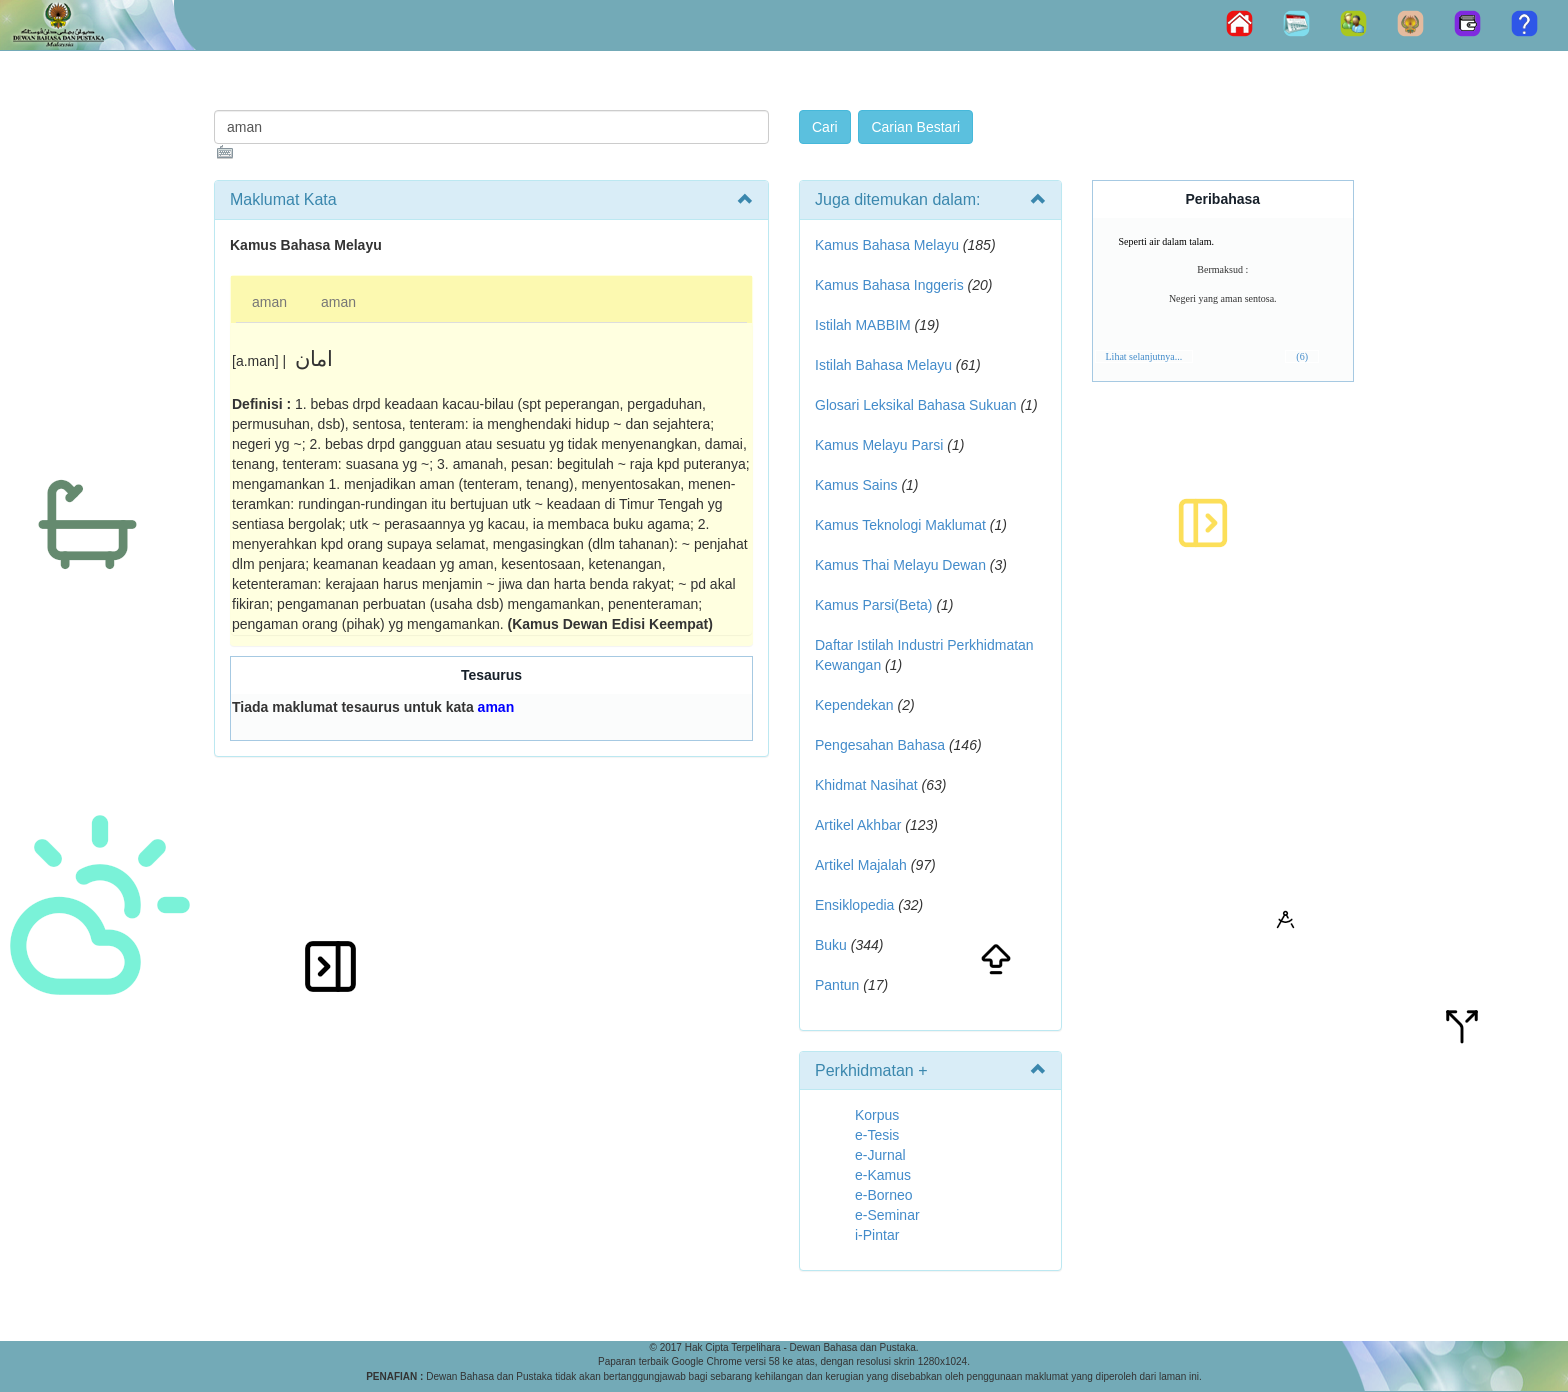 This screenshot has height=1392, width=1568. What do you see at coordinates (1203, 523) in the screenshot?
I see `expand the left sidebar panel` at bounding box center [1203, 523].